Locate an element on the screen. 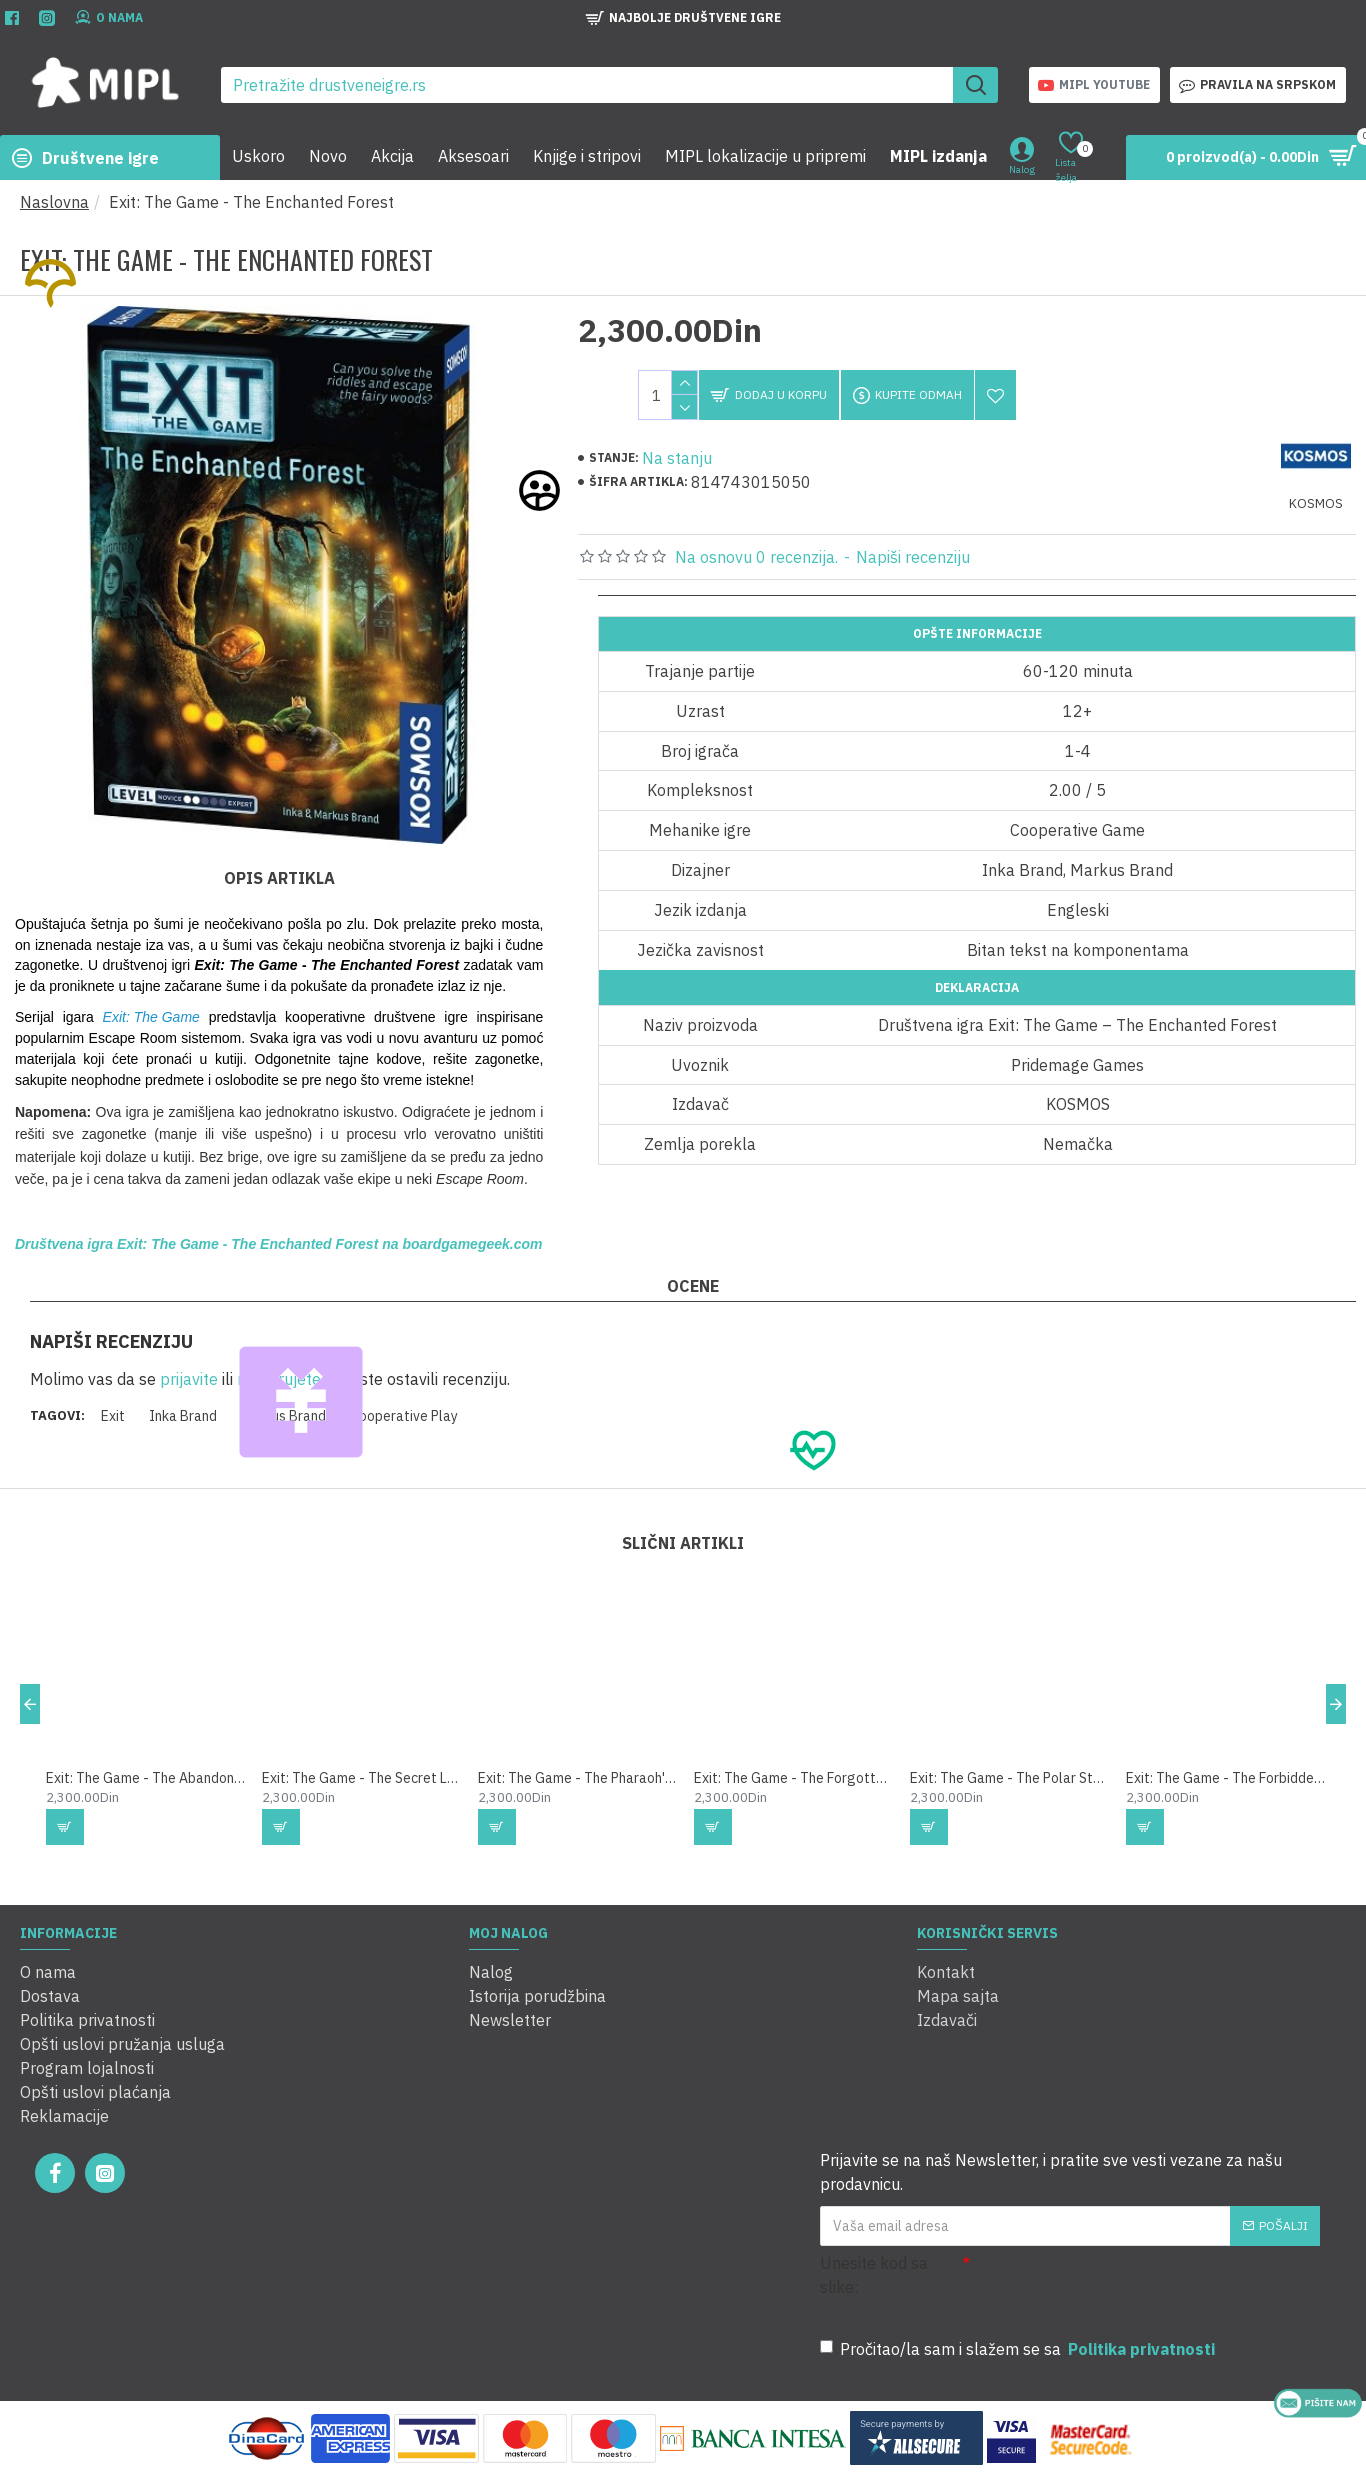 This screenshot has height=2476, width=1366. access chinese yuan payment options is located at coordinates (301, 1402).